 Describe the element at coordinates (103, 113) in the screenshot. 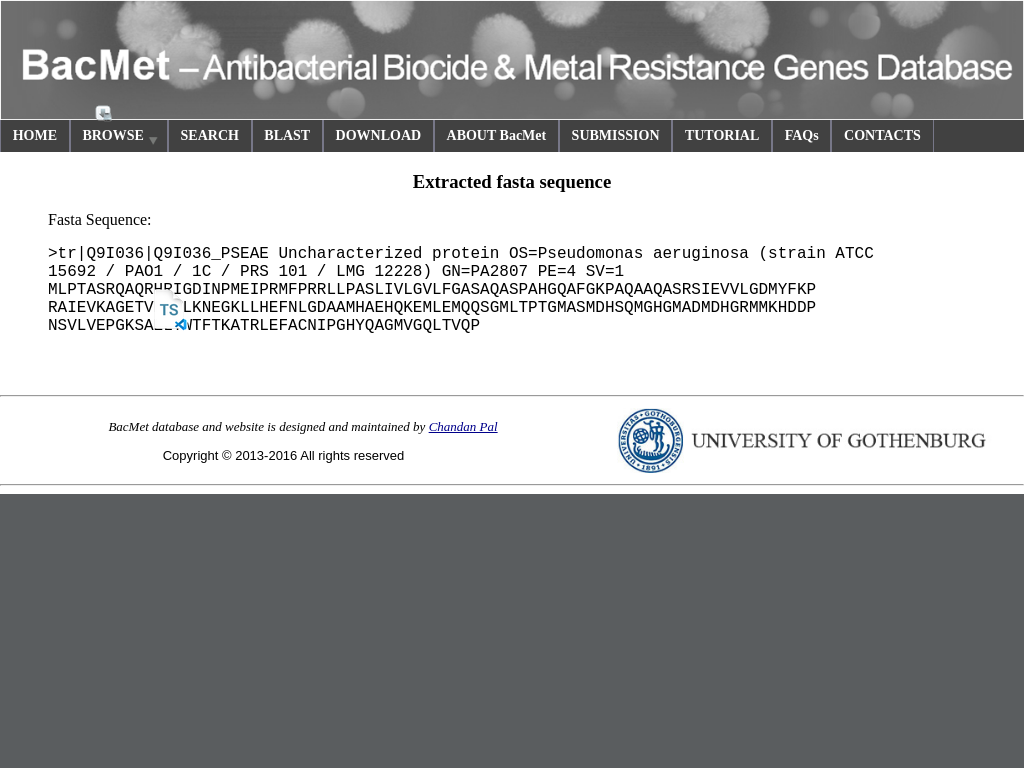

I see `install new software or applications` at that location.